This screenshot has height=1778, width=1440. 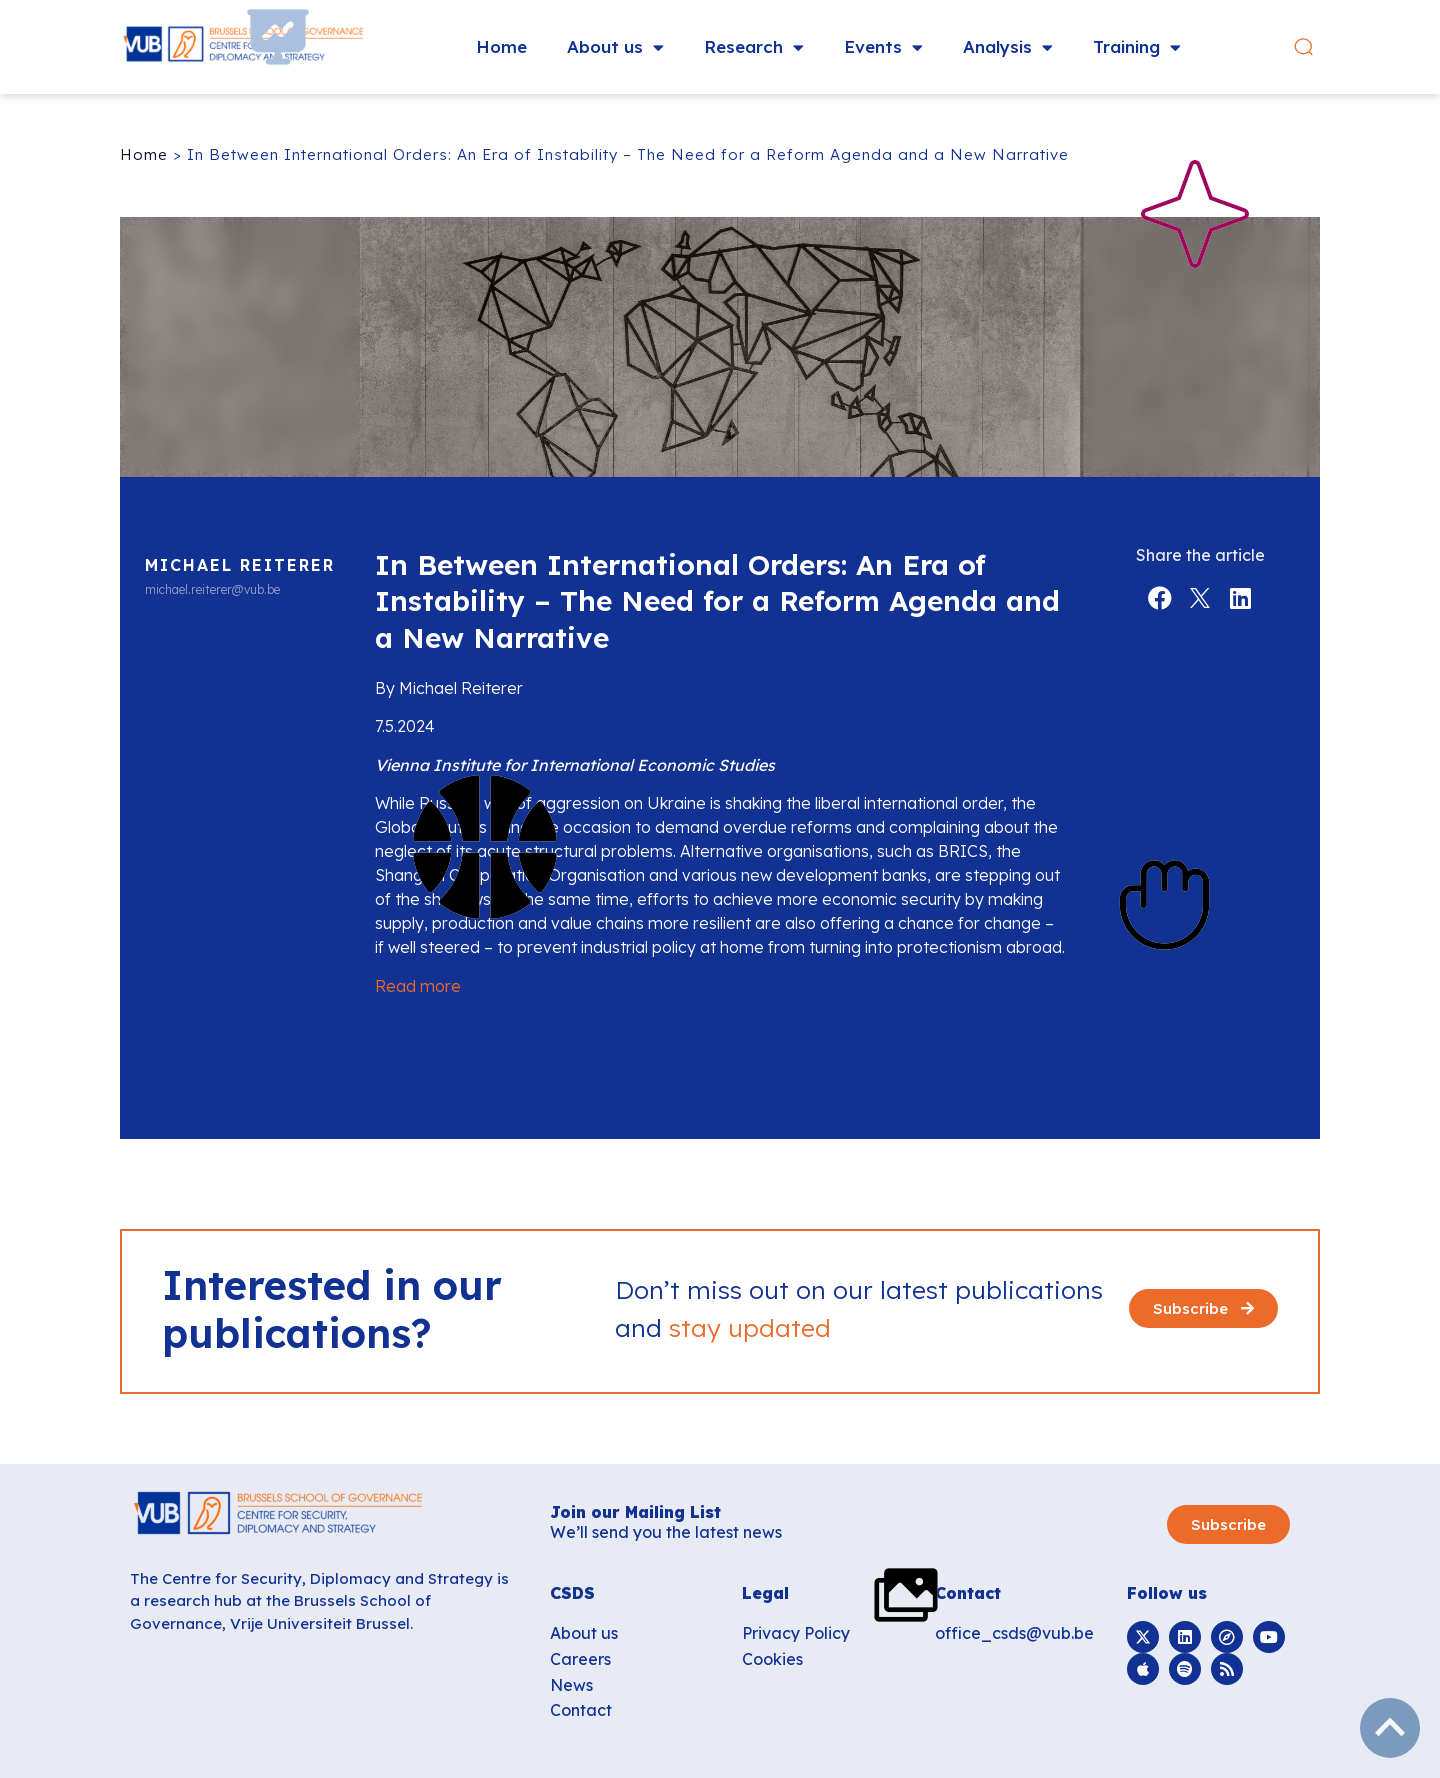 I want to click on drag to reorder or move an item, so click(x=1164, y=892).